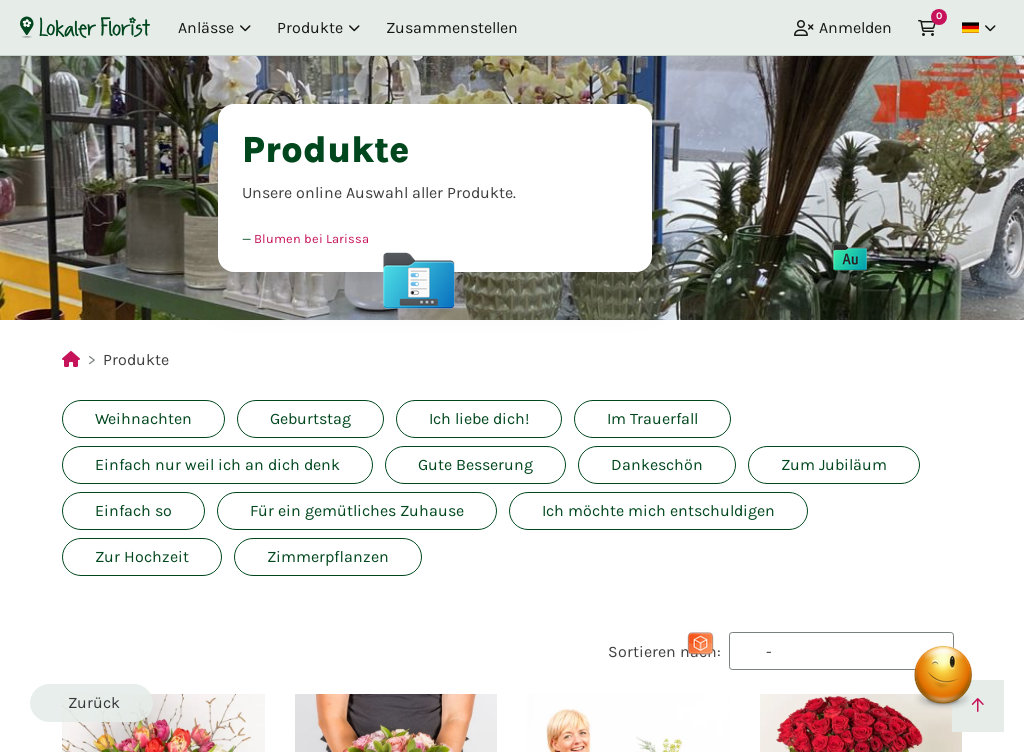  Describe the element at coordinates (418, 282) in the screenshot. I see `open settings or preferences folder` at that location.